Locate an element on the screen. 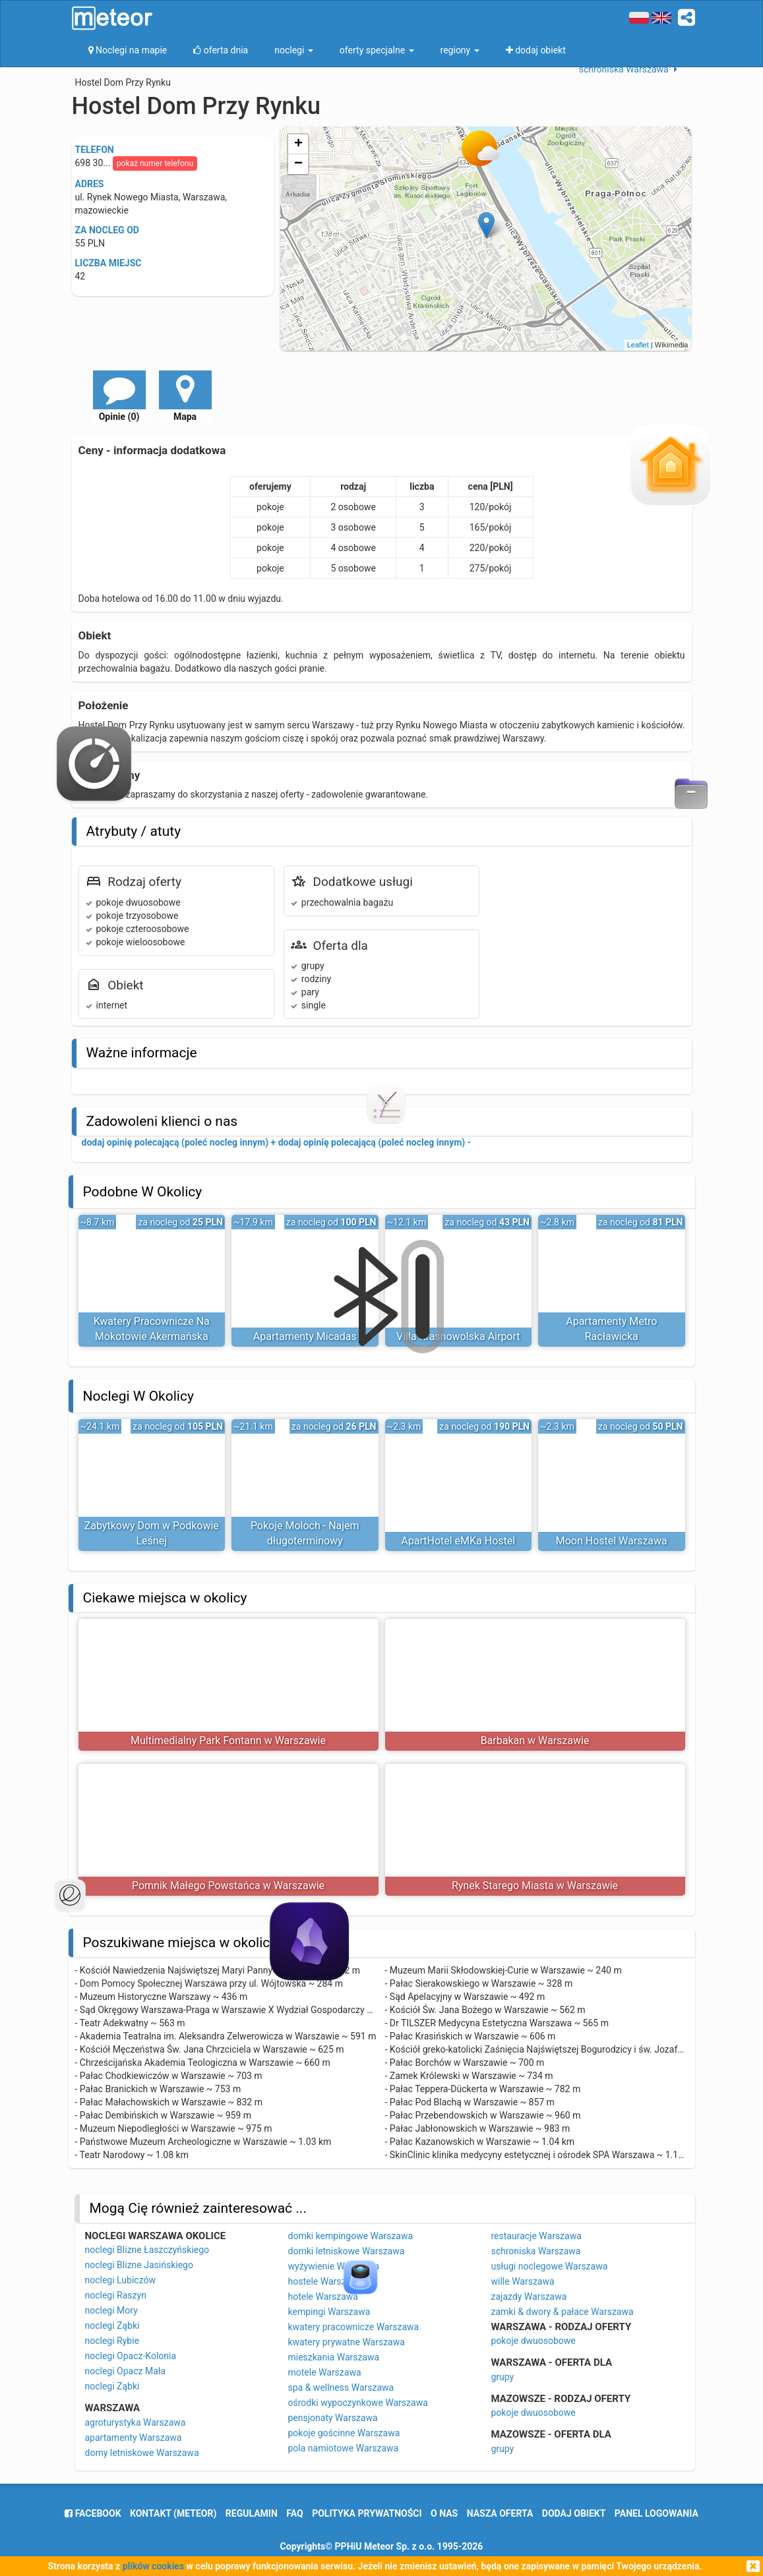 This screenshot has height=2576, width=763. open obsidian note-taking app is located at coordinates (309, 1941).